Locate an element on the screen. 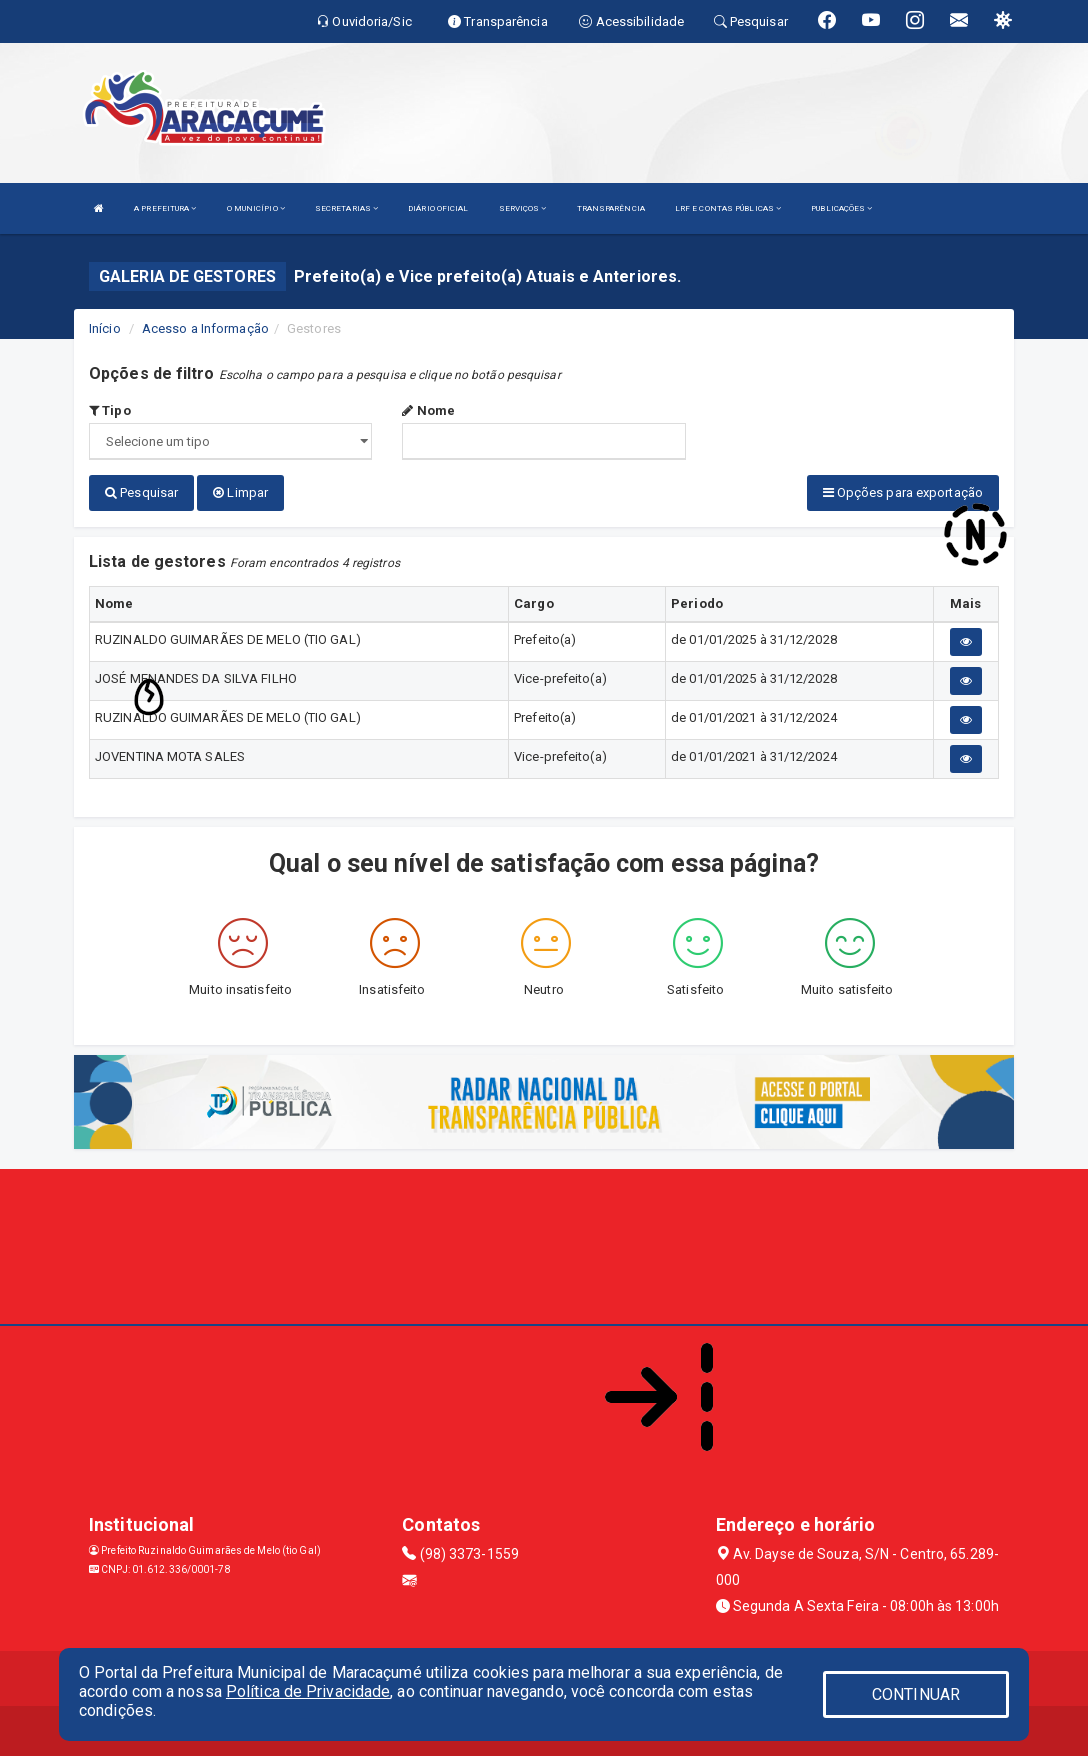  move item to the right edge is located at coordinates (659, 1397).